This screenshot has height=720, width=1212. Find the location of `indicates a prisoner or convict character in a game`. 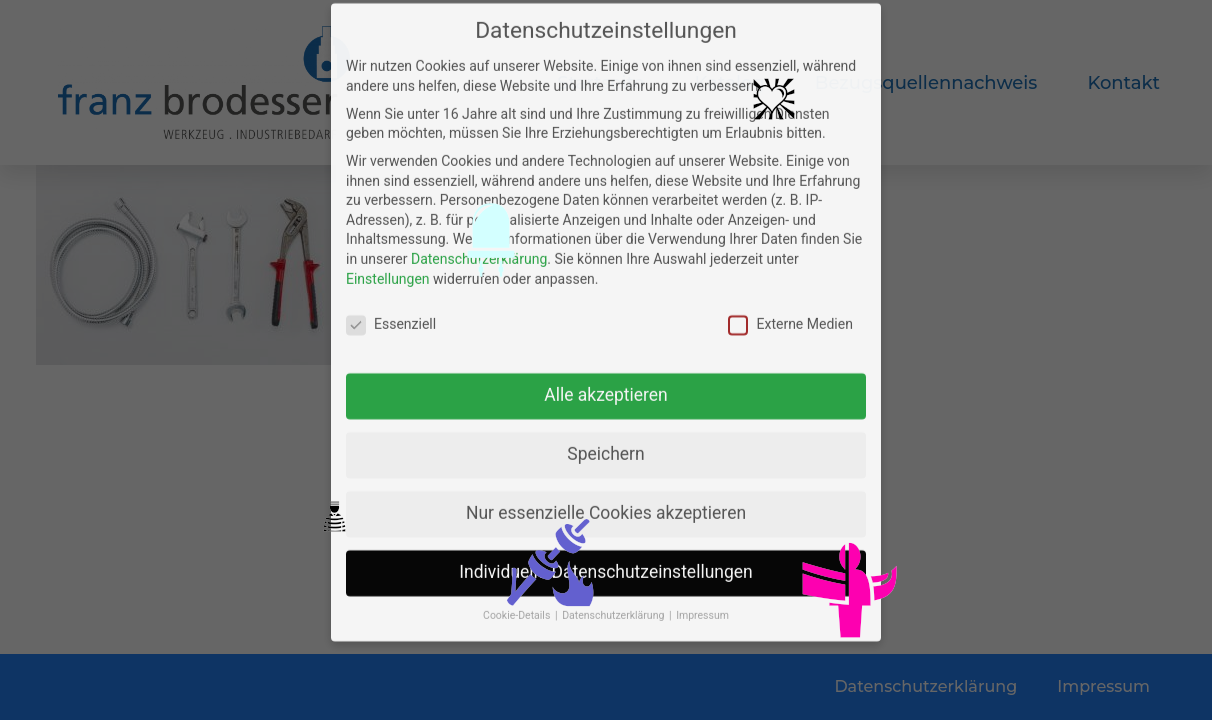

indicates a prisoner or convict character in a game is located at coordinates (334, 516).